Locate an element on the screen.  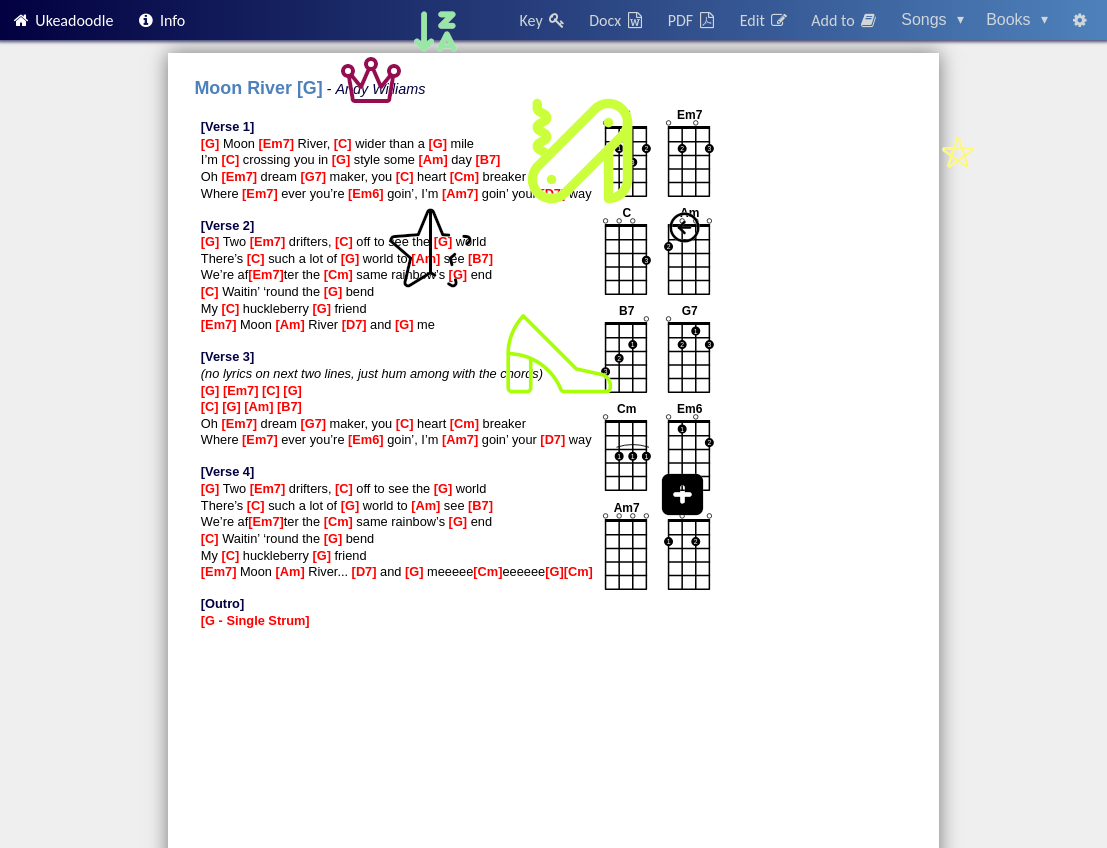
sort items alphabetically in descending order (Z to A) is located at coordinates (435, 31).